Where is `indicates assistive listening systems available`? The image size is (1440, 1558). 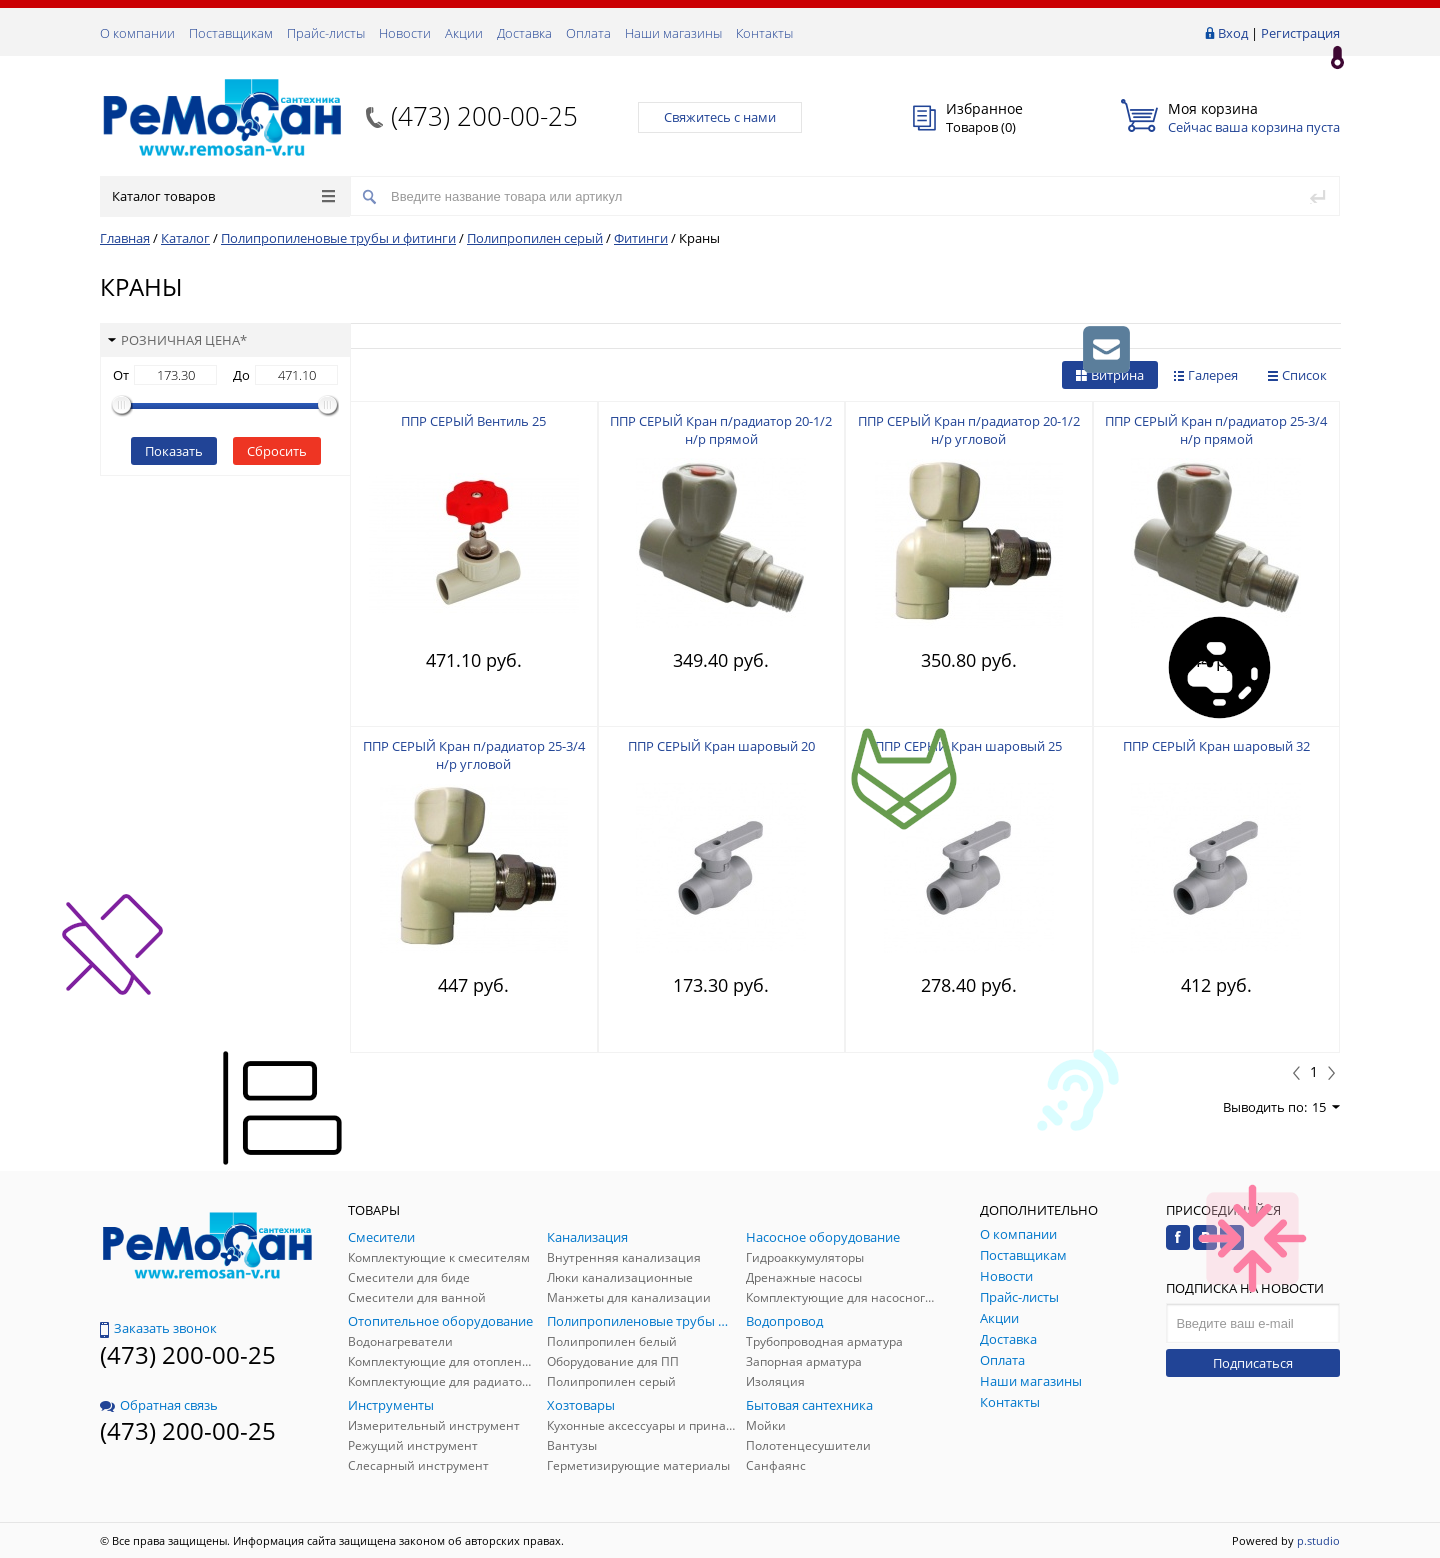 indicates assistive listening systems available is located at coordinates (1078, 1090).